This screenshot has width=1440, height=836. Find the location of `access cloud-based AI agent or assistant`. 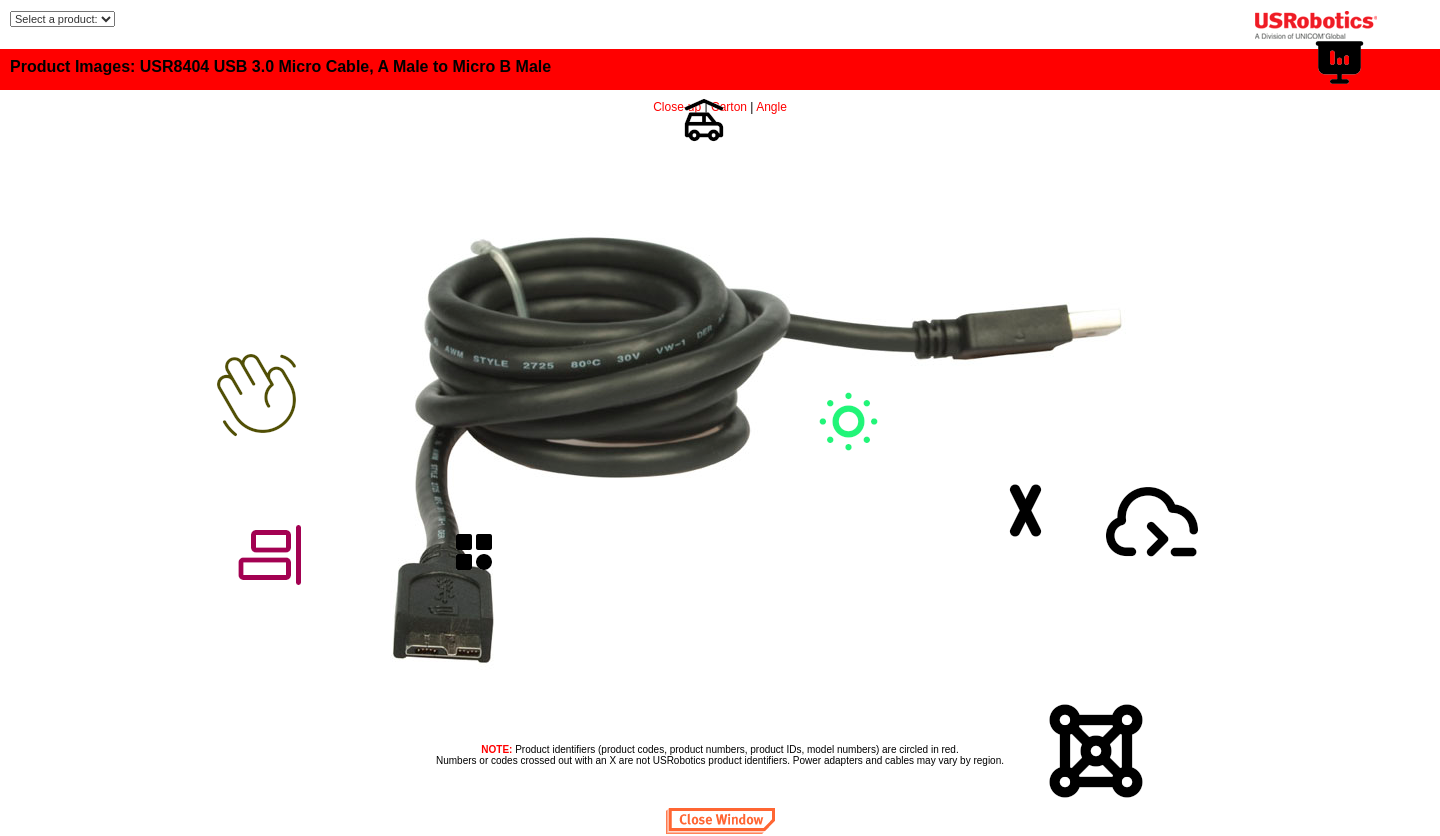

access cloud-based AI agent or assistant is located at coordinates (1152, 525).